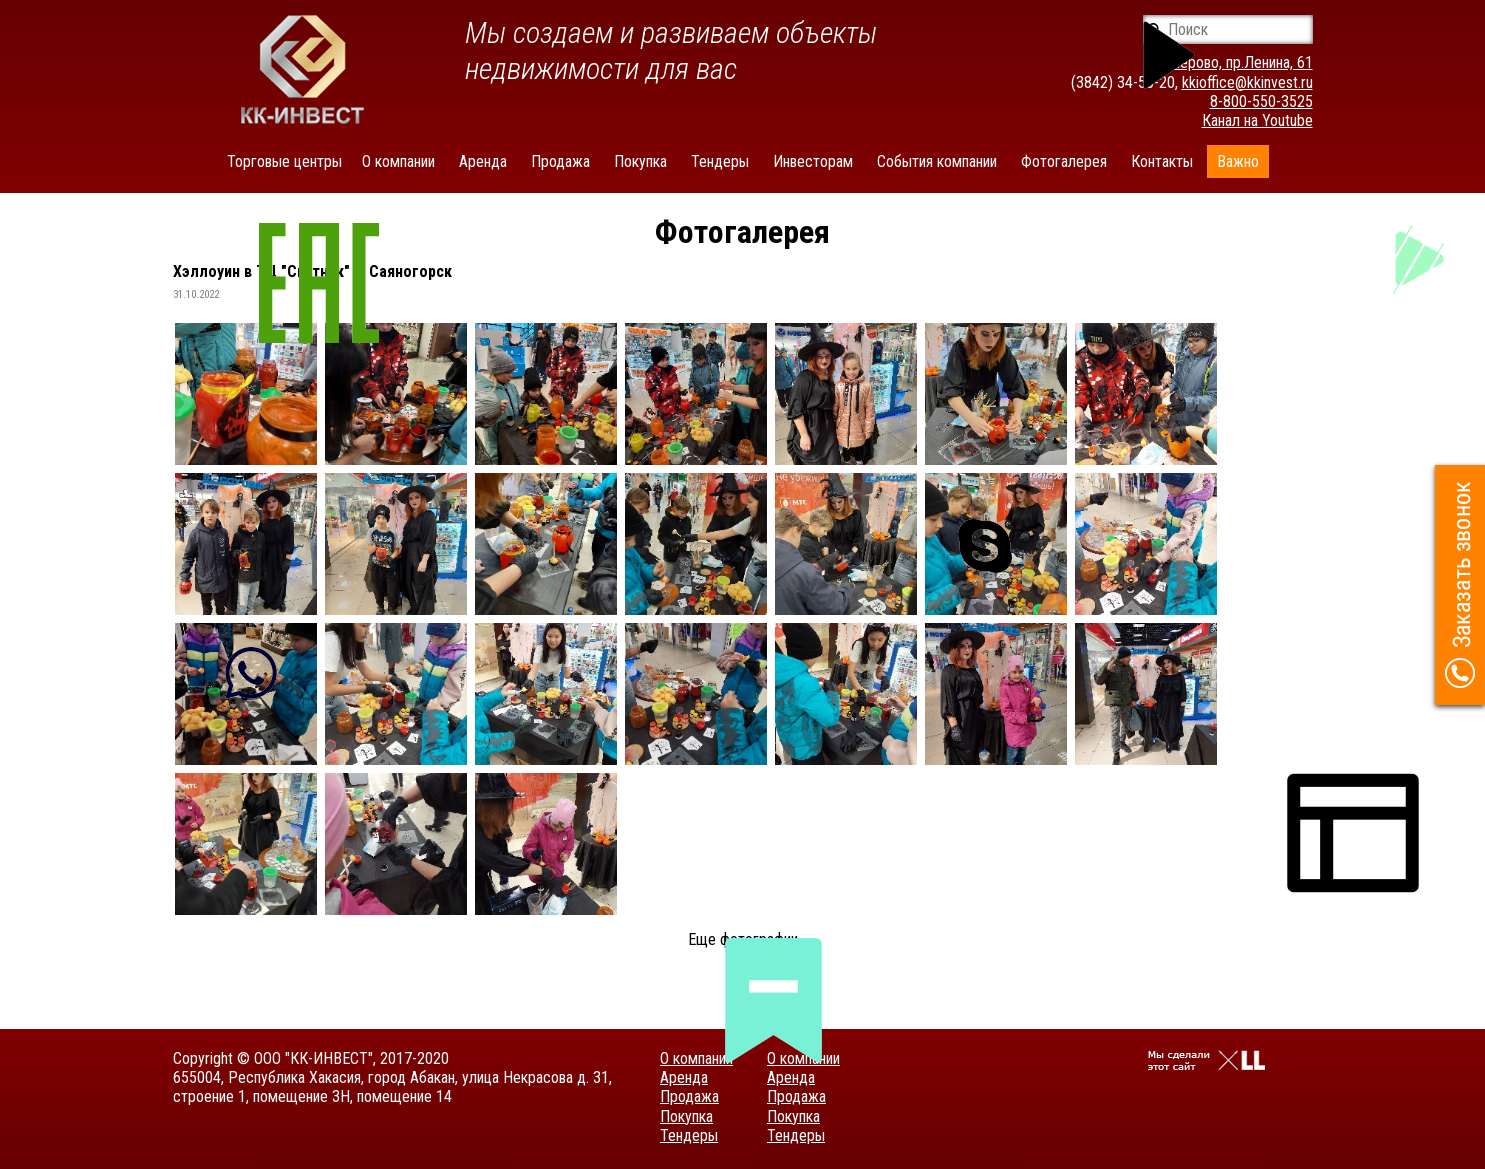 The width and height of the screenshot is (1485, 1169). Describe the element at coordinates (1418, 259) in the screenshot. I see `open the trillertv streaming app` at that location.